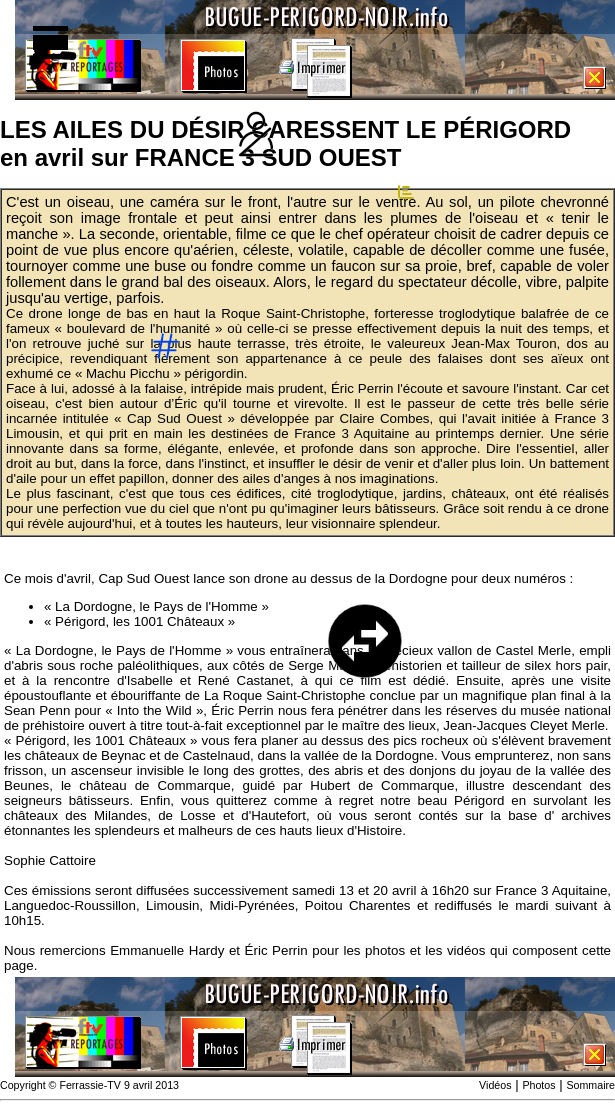 The height and width of the screenshot is (1108, 615). I want to click on swap or exchange items horizontally, so click(365, 641).